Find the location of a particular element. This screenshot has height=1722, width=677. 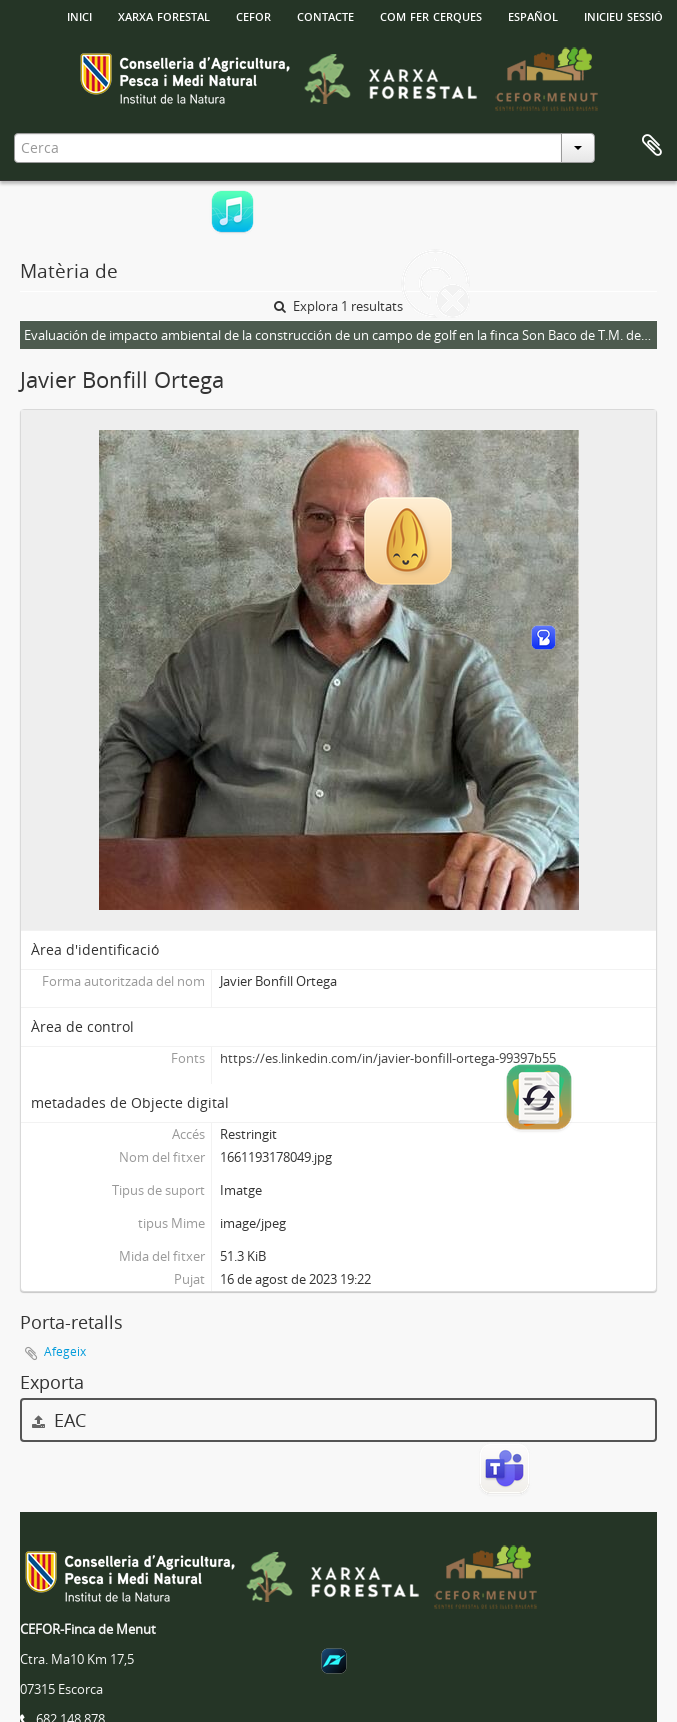

open microsoft teams for linux is located at coordinates (504, 1468).